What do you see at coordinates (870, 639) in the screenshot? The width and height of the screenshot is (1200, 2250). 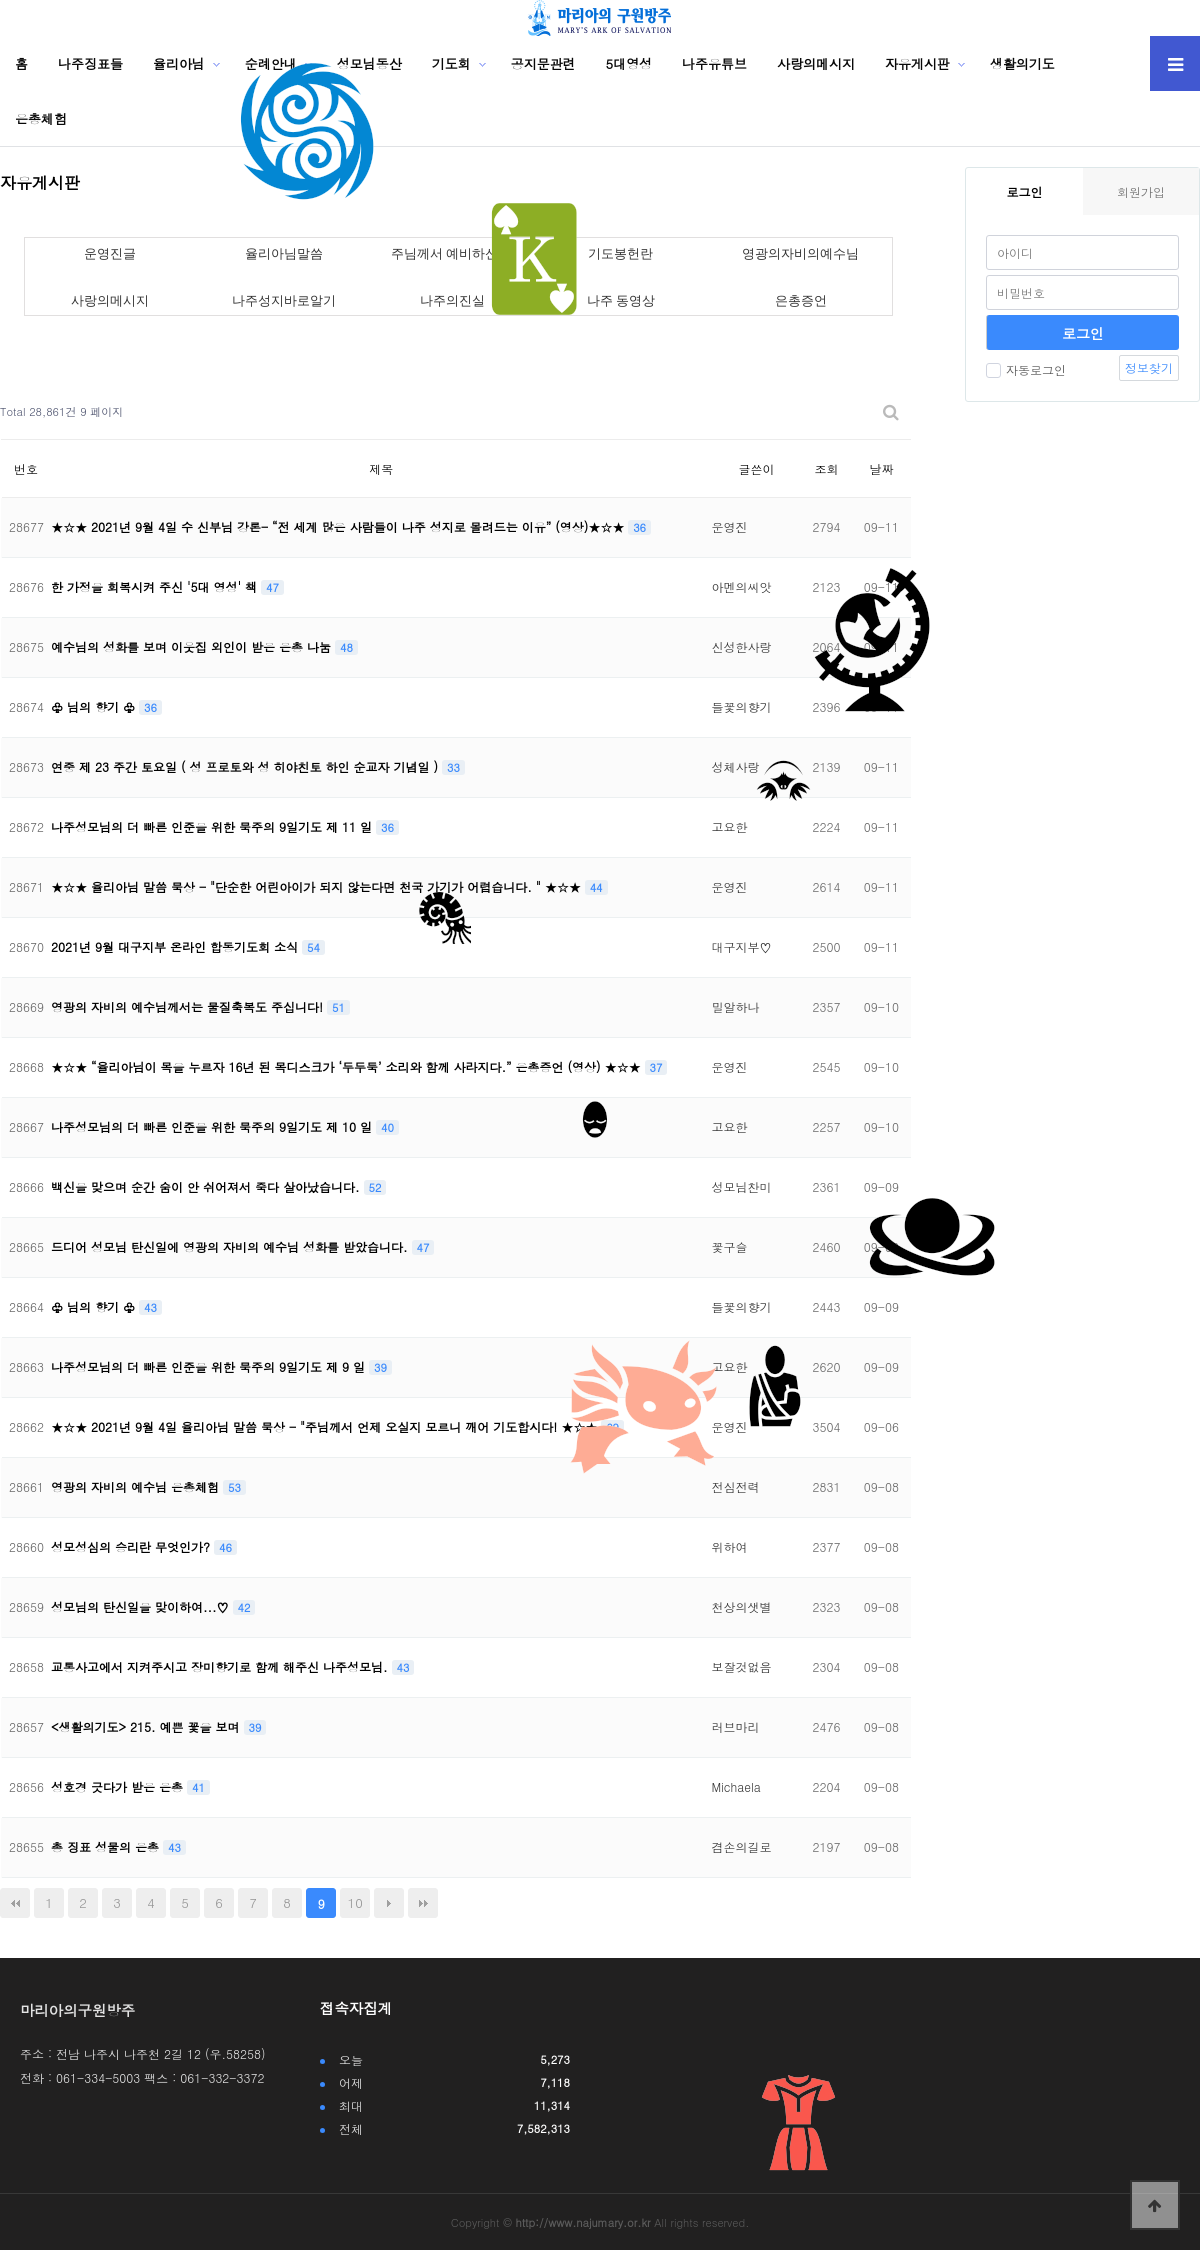 I see `access global or worldwide settings` at bounding box center [870, 639].